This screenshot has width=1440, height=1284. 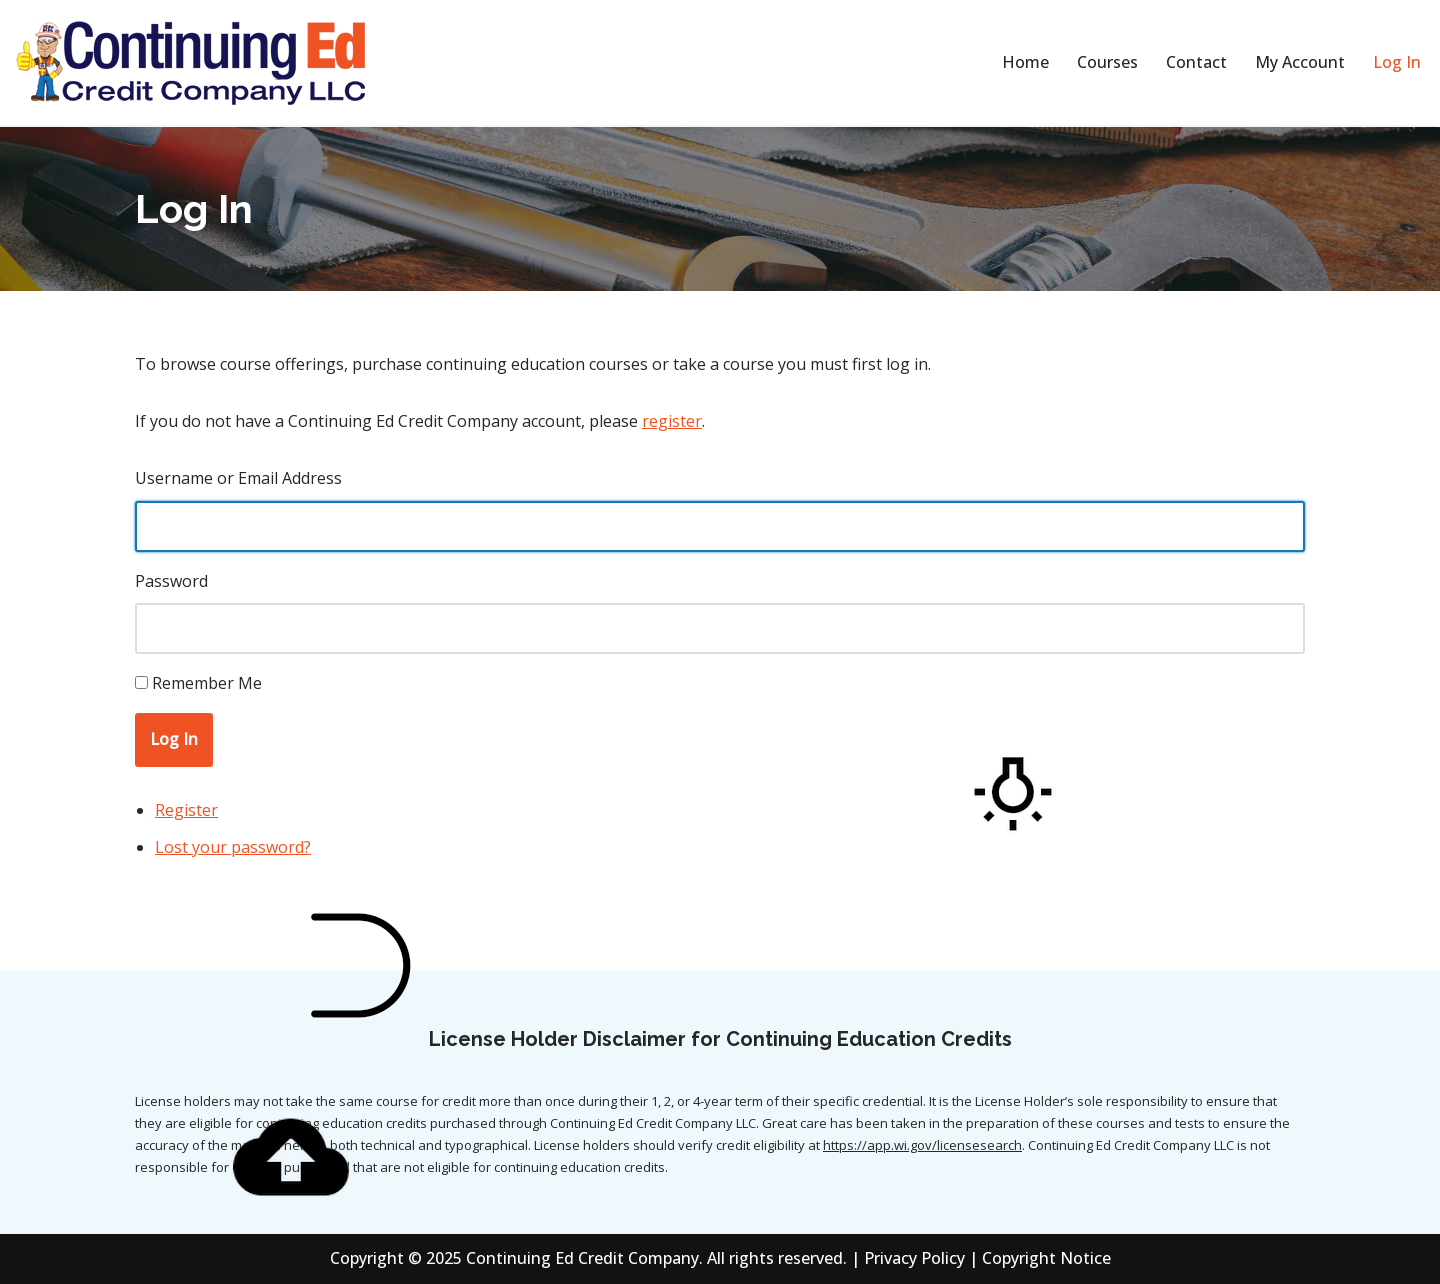 I want to click on upload files to cloud storage, so click(x=291, y=1157).